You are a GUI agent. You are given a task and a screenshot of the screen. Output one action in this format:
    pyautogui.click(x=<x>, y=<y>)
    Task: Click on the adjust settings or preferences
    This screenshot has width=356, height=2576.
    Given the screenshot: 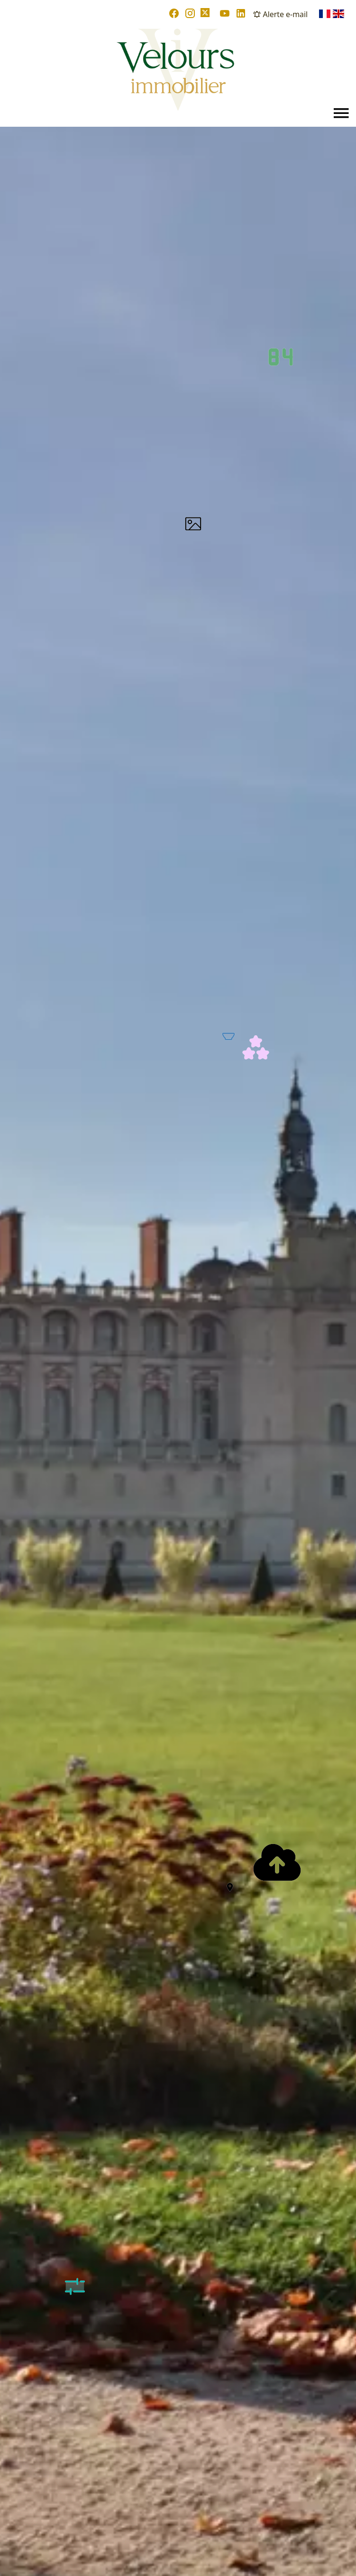 What is the action you would take?
    pyautogui.click(x=75, y=2286)
    